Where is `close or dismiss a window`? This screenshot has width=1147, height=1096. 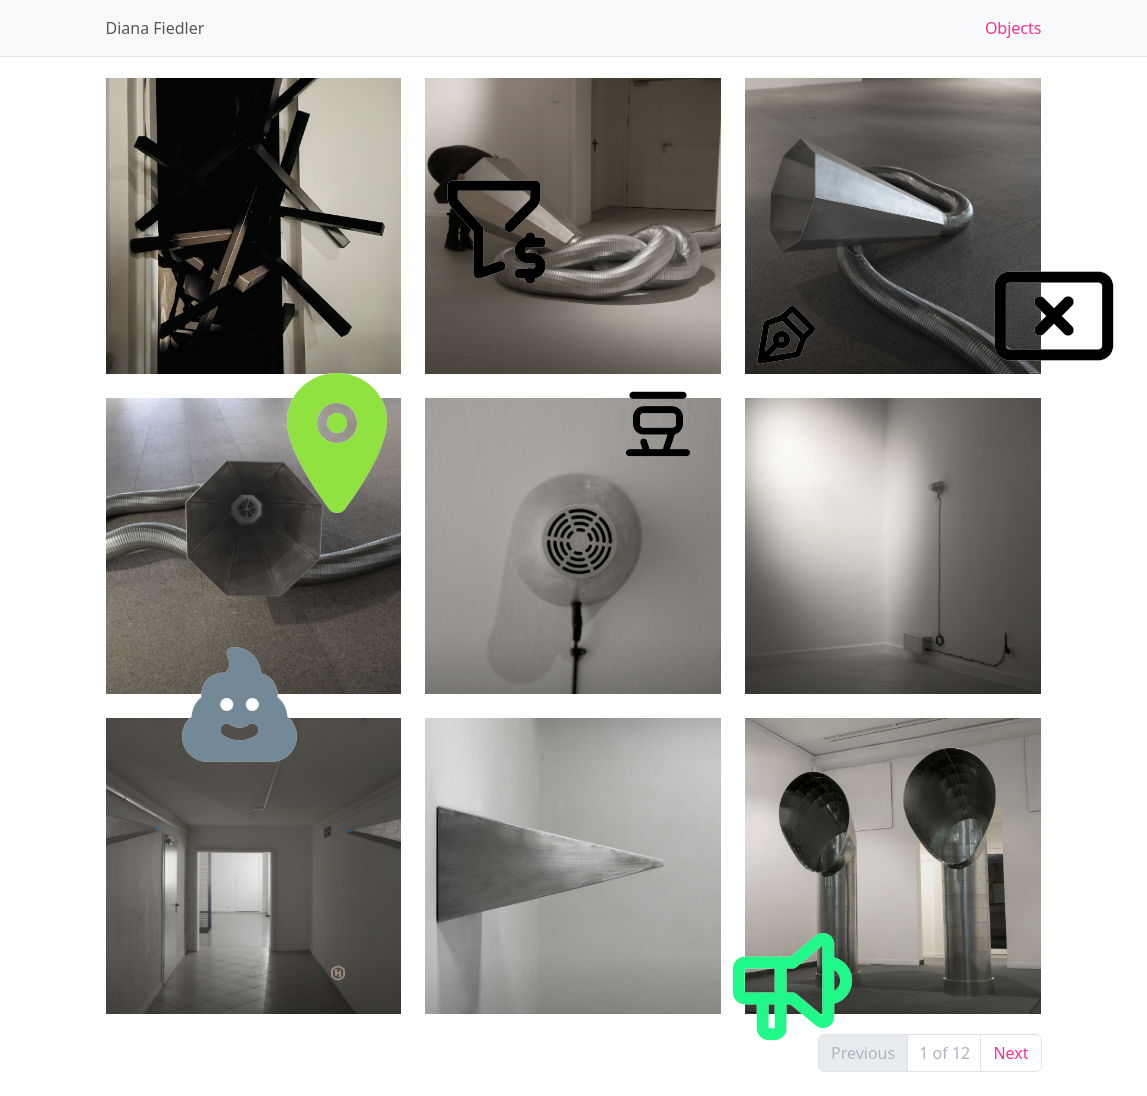
close or dismiss a window is located at coordinates (1054, 316).